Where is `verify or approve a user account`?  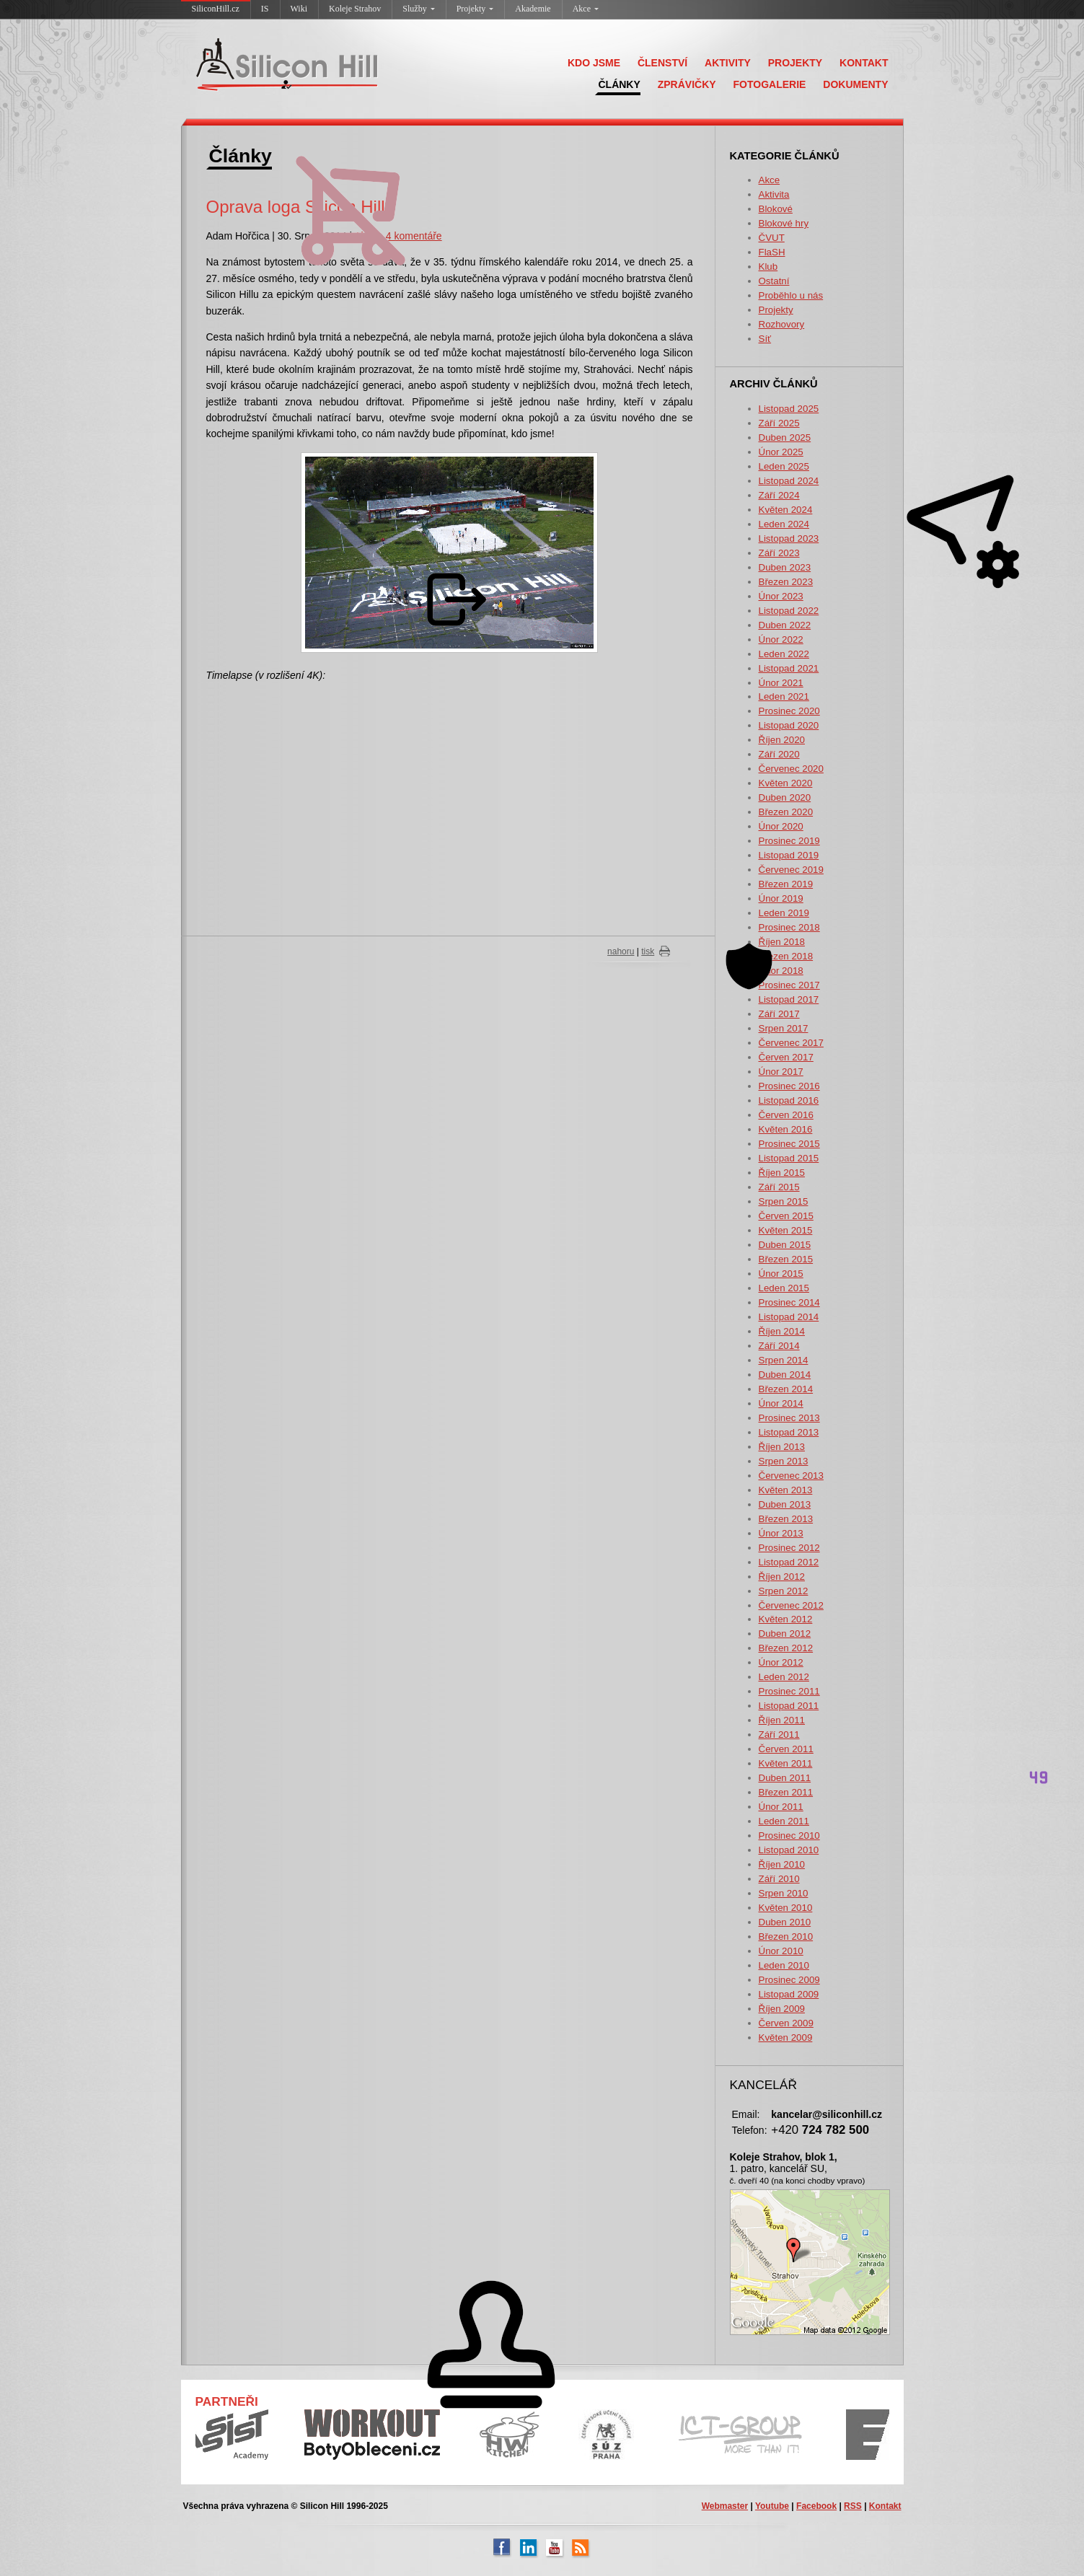
verify or approve a user account is located at coordinates (286, 84).